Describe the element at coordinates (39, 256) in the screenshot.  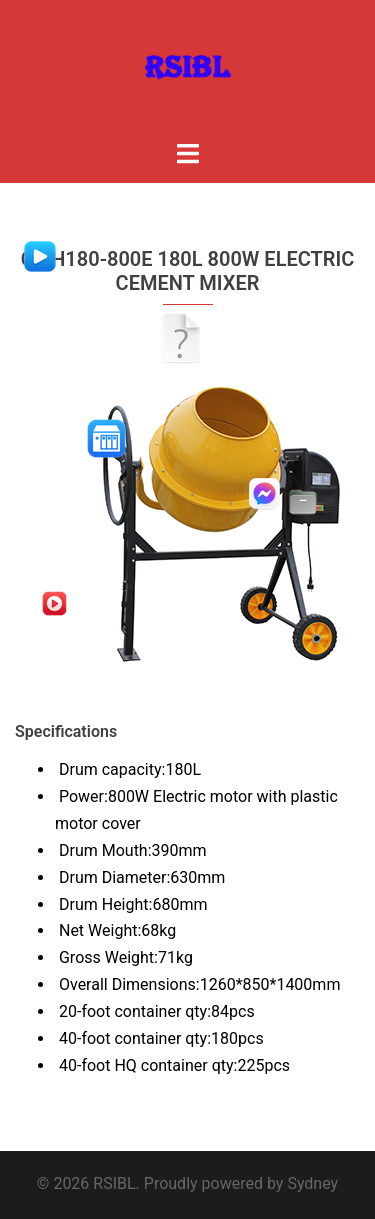
I see `open yesplaymusic app` at that location.